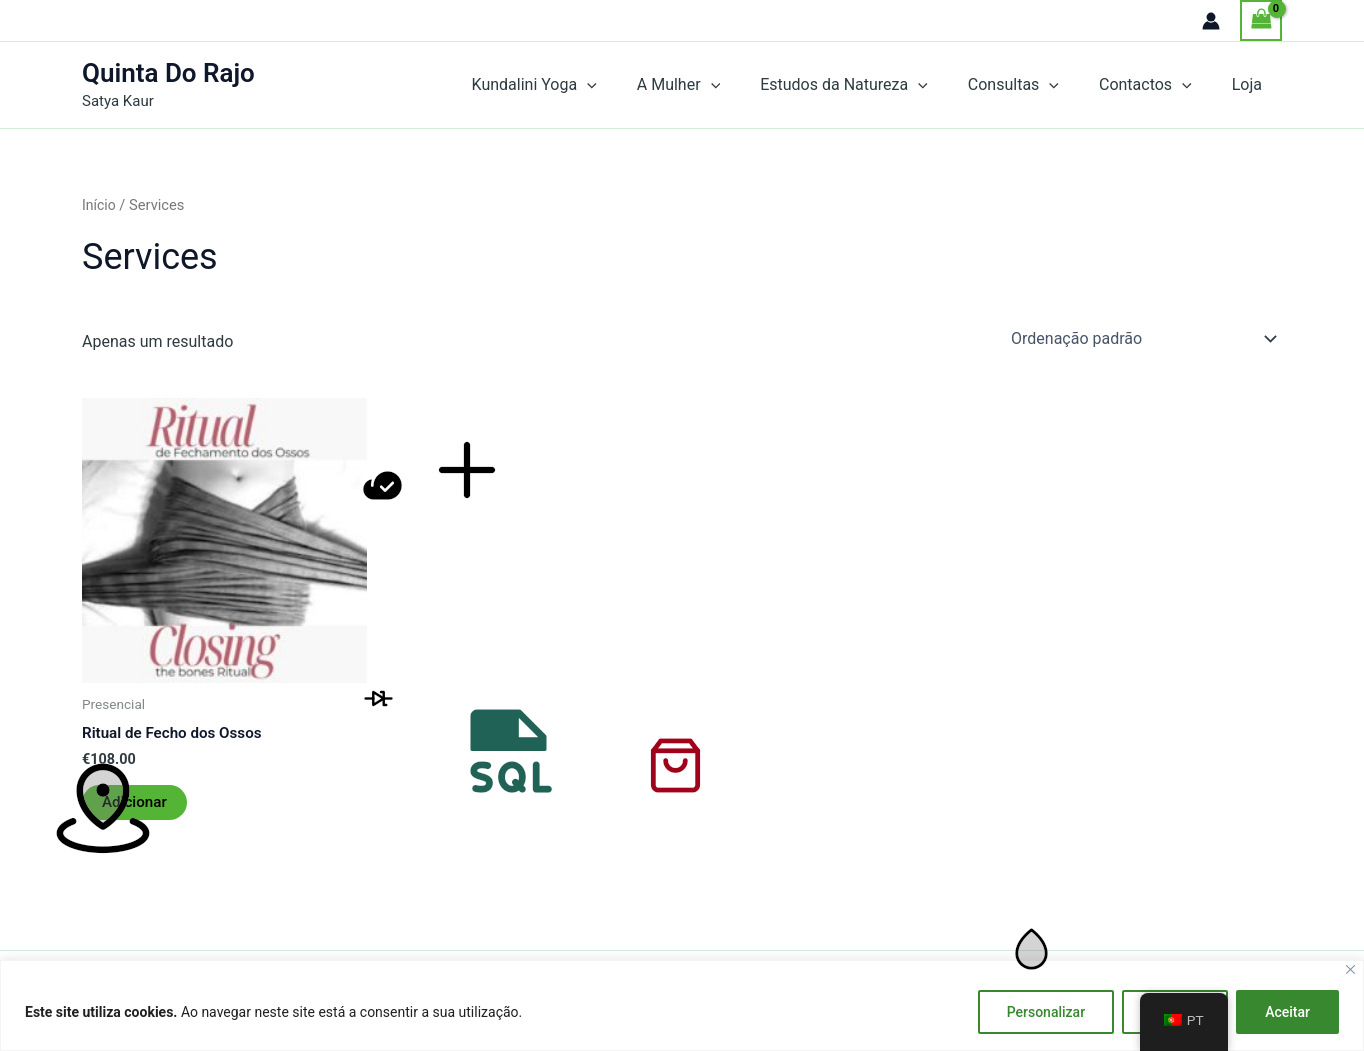  What do you see at coordinates (382, 485) in the screenshot?
I see `file successfully uploaded to cloud storage` at bounding box center [382, 485].